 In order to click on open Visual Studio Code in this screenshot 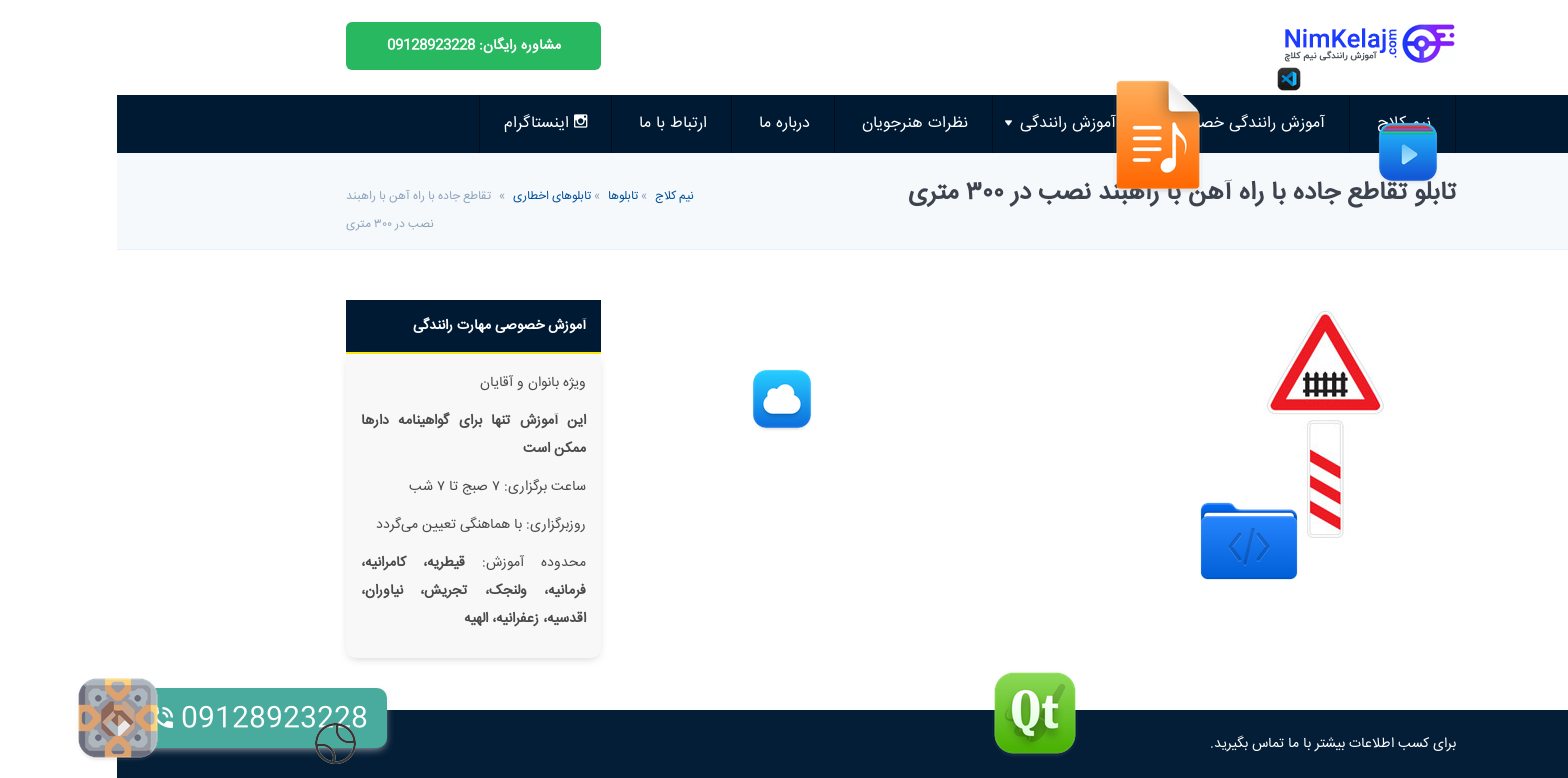, I will do `click(1289, 79)`.